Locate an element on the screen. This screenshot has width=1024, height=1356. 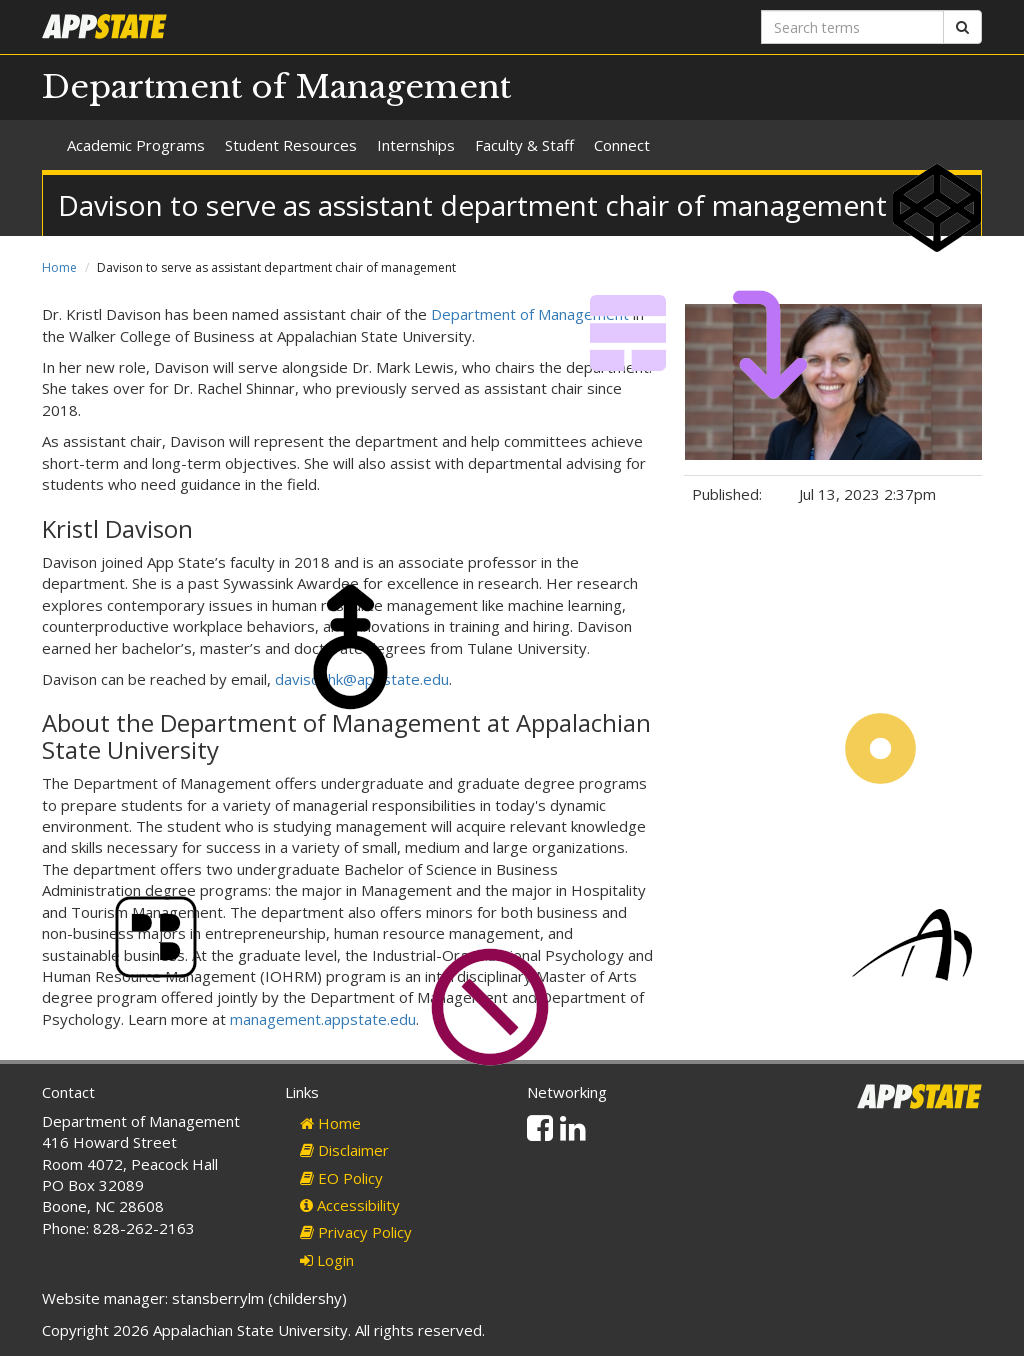
indicates a blocked or prohibited action is located at coordinates (490, 1007).